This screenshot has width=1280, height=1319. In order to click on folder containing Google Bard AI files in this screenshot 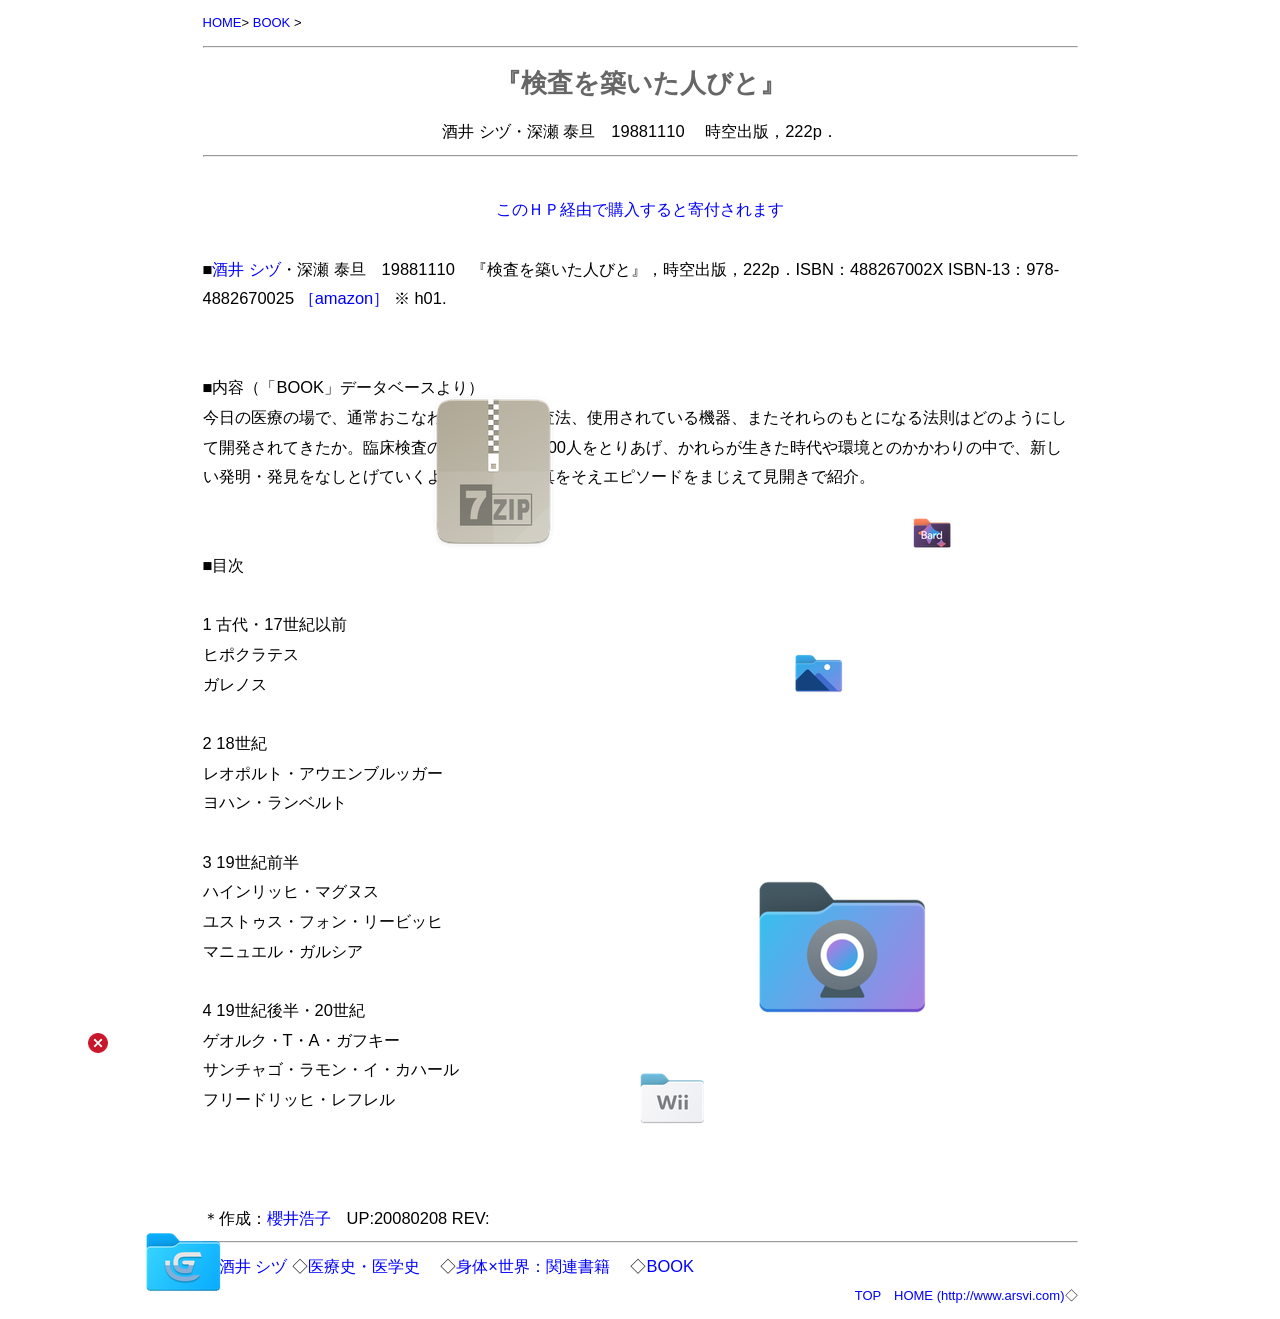, I will do `click(932, 534)`.